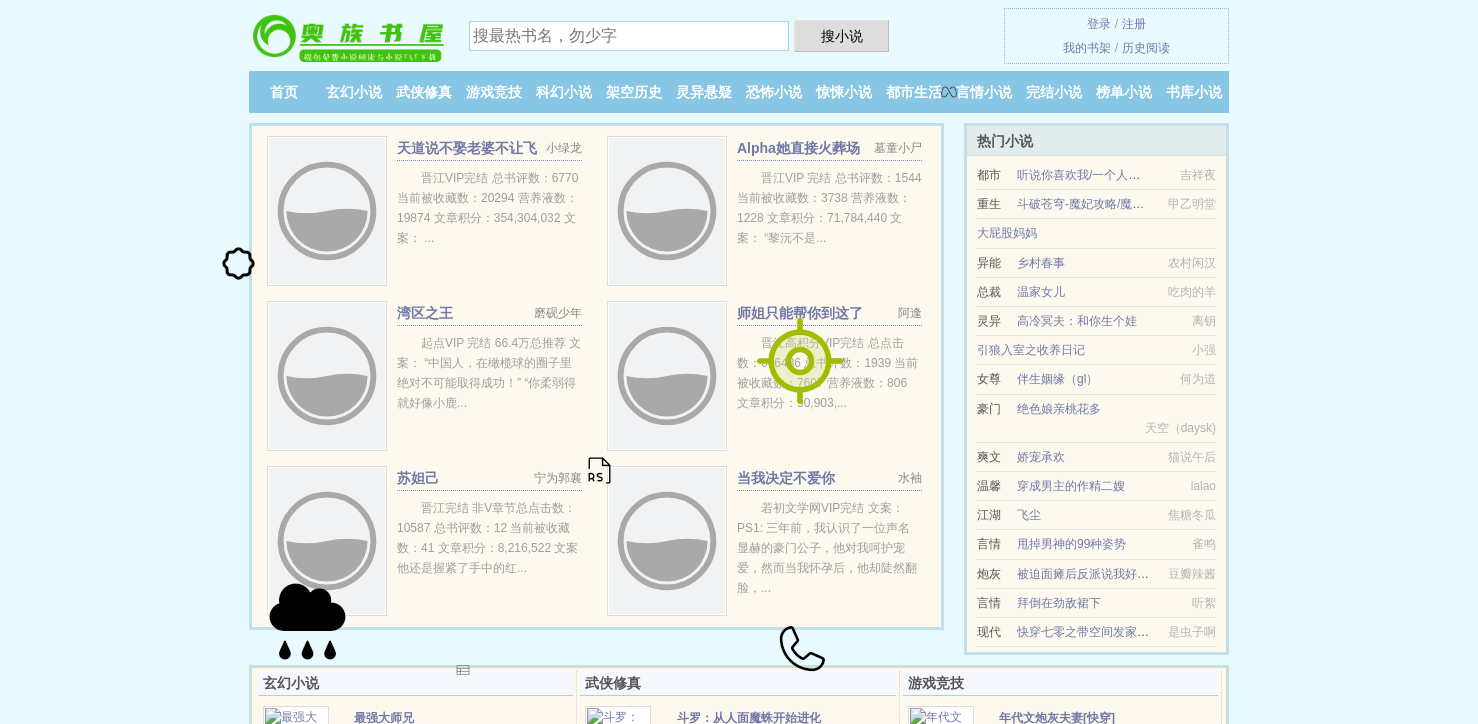  Describe the element at coordinates (949, 92) in the screenshot. I see `meta company logo` at that location.